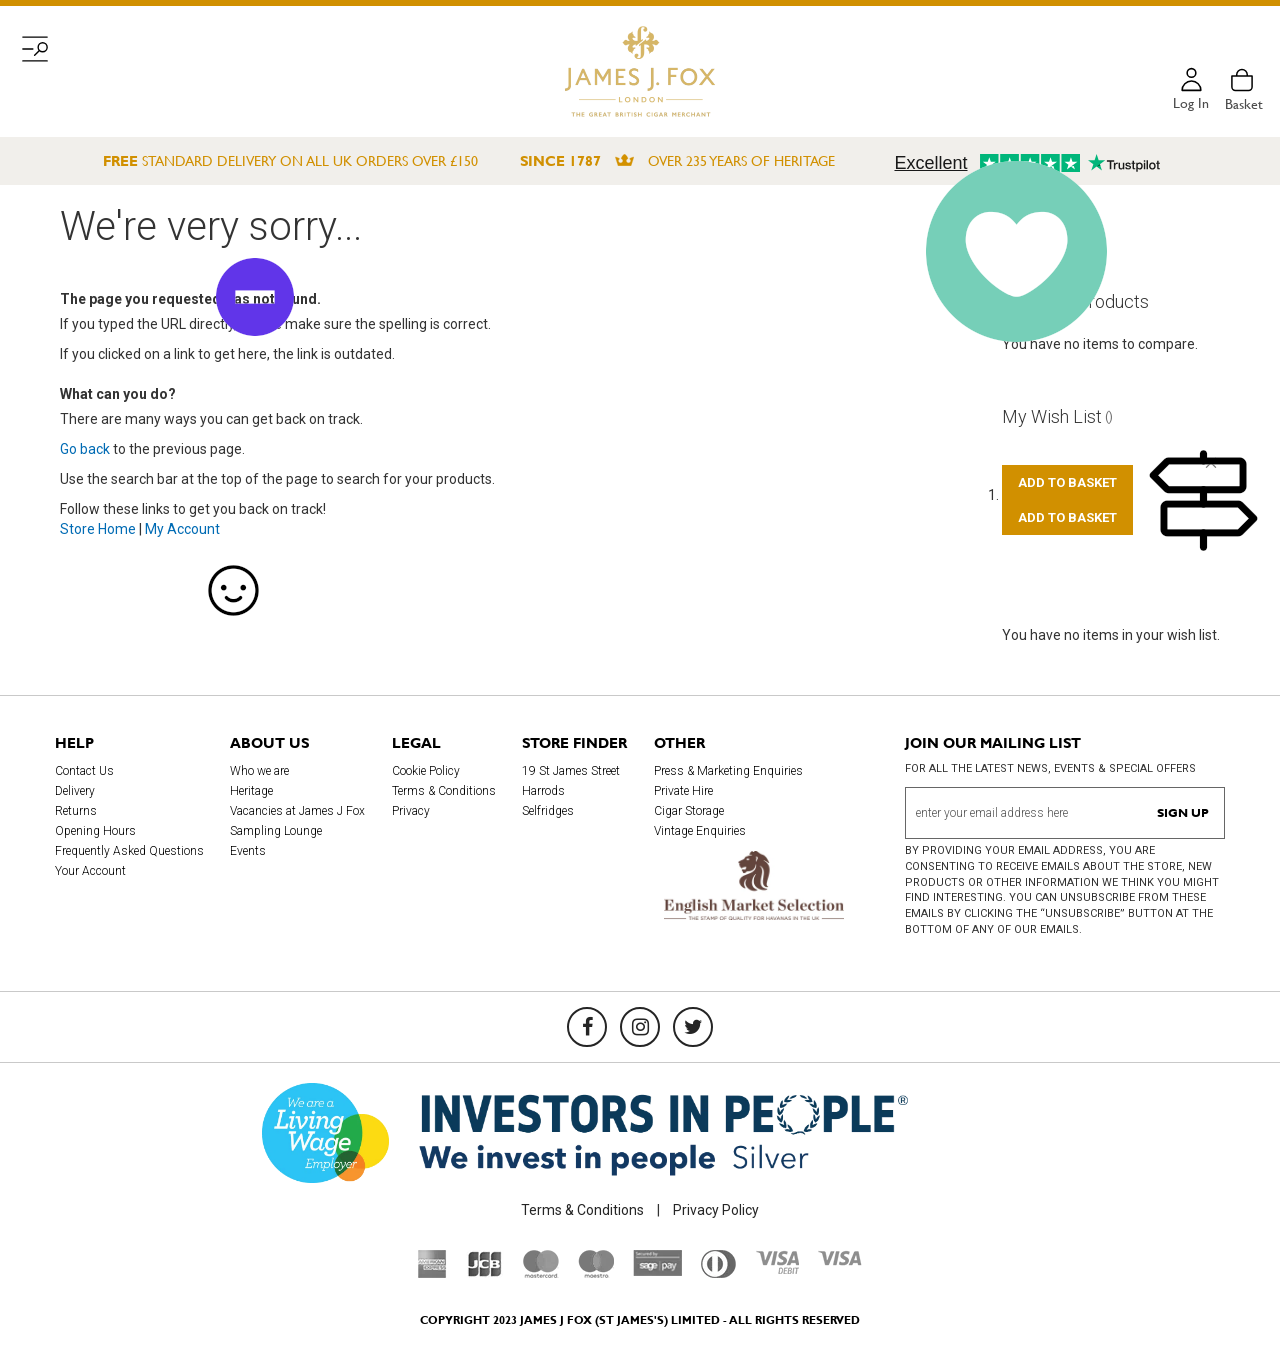 The width and height of the screenshot is (1280, 1368). I want to click on access denied or blocked action, so click(255, 297).